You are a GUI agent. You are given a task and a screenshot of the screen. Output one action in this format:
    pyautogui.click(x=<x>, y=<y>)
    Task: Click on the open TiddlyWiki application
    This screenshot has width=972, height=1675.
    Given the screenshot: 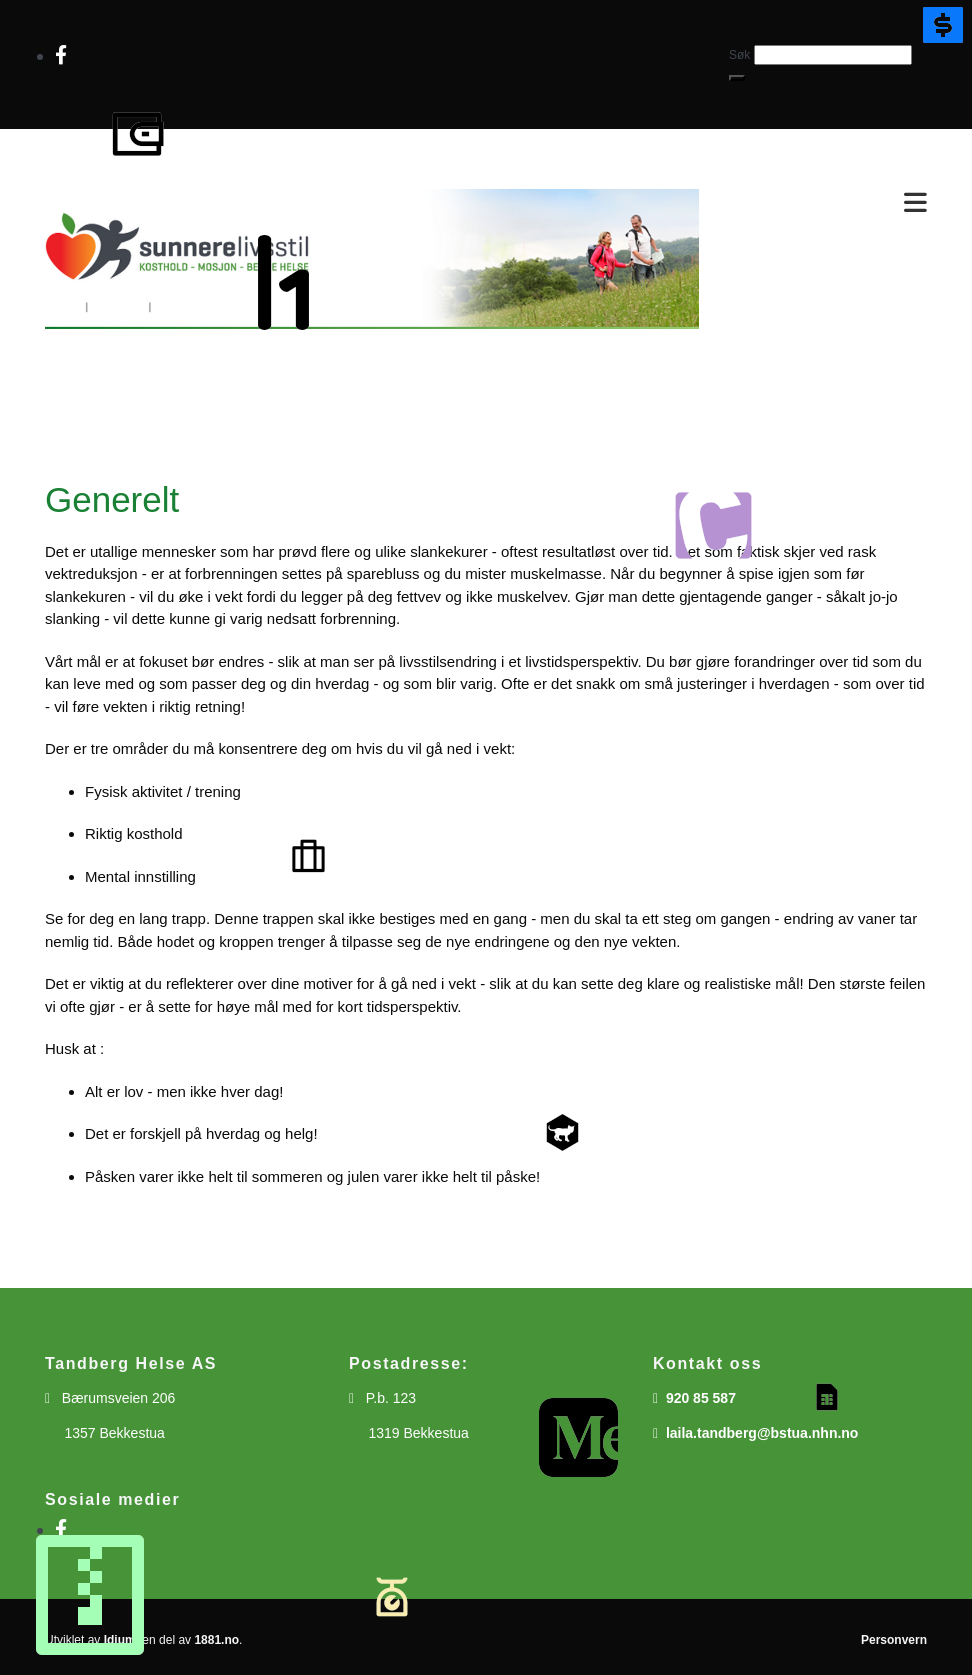 What is the action you would take?
    pyautogui.click(x=562, y=1132)
    